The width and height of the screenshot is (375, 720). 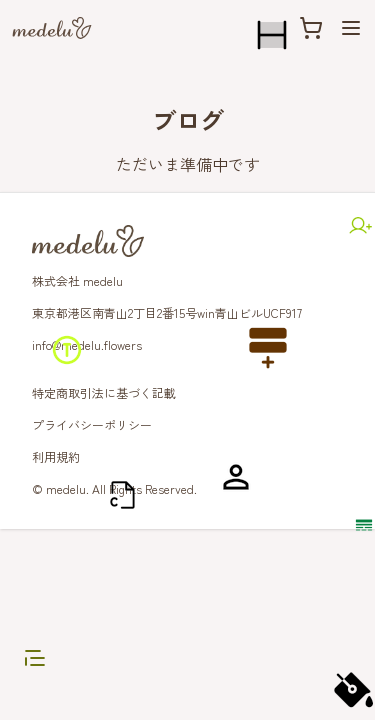 I want to click on add a new row below, so click(x=268, y=345).